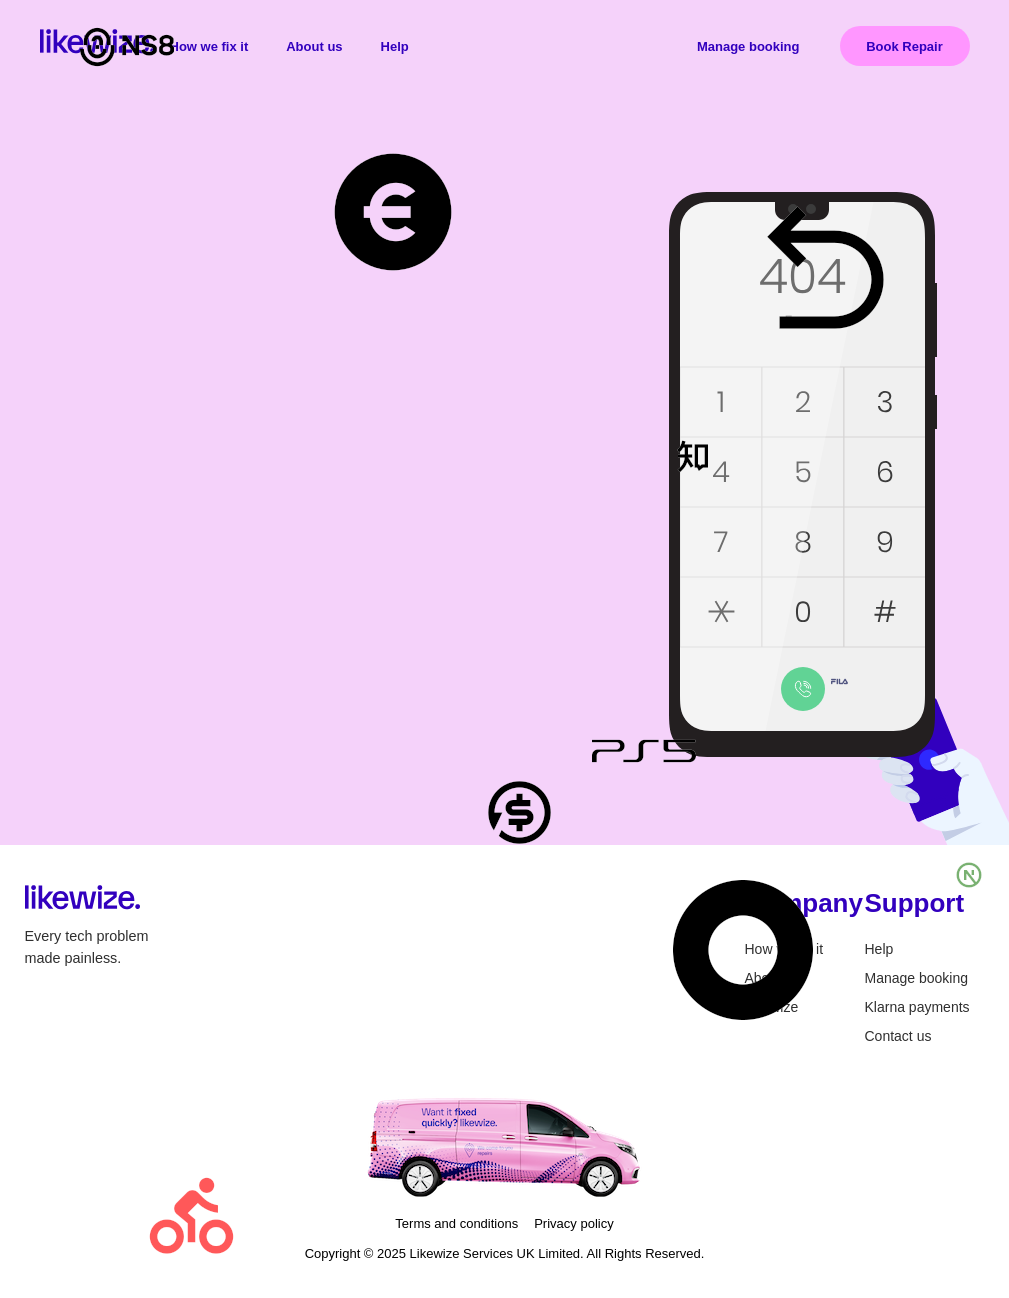  I want to click on Next.js framework logo, so click(969, 875).